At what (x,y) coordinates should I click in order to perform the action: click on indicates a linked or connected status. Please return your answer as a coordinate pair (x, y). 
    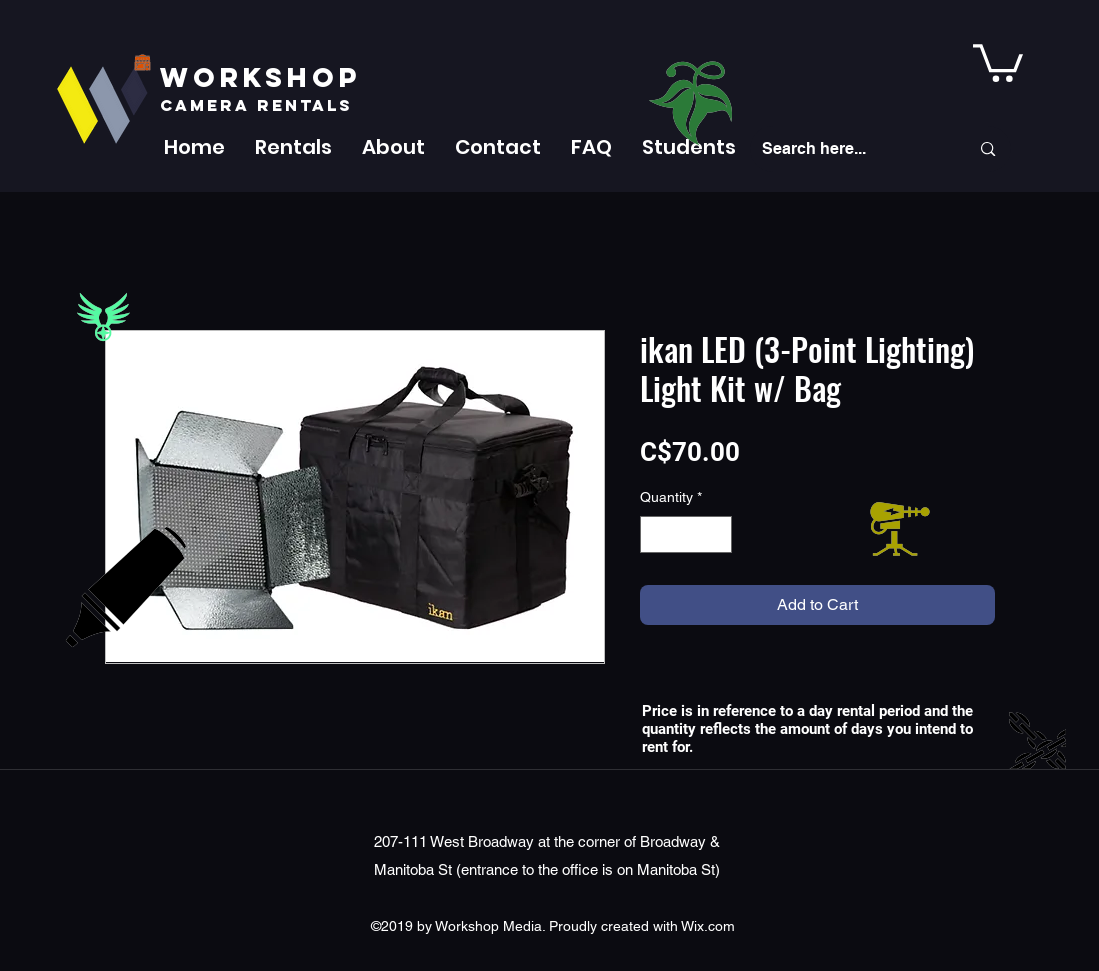
    Looking at the image, I should click on (1037, 740).